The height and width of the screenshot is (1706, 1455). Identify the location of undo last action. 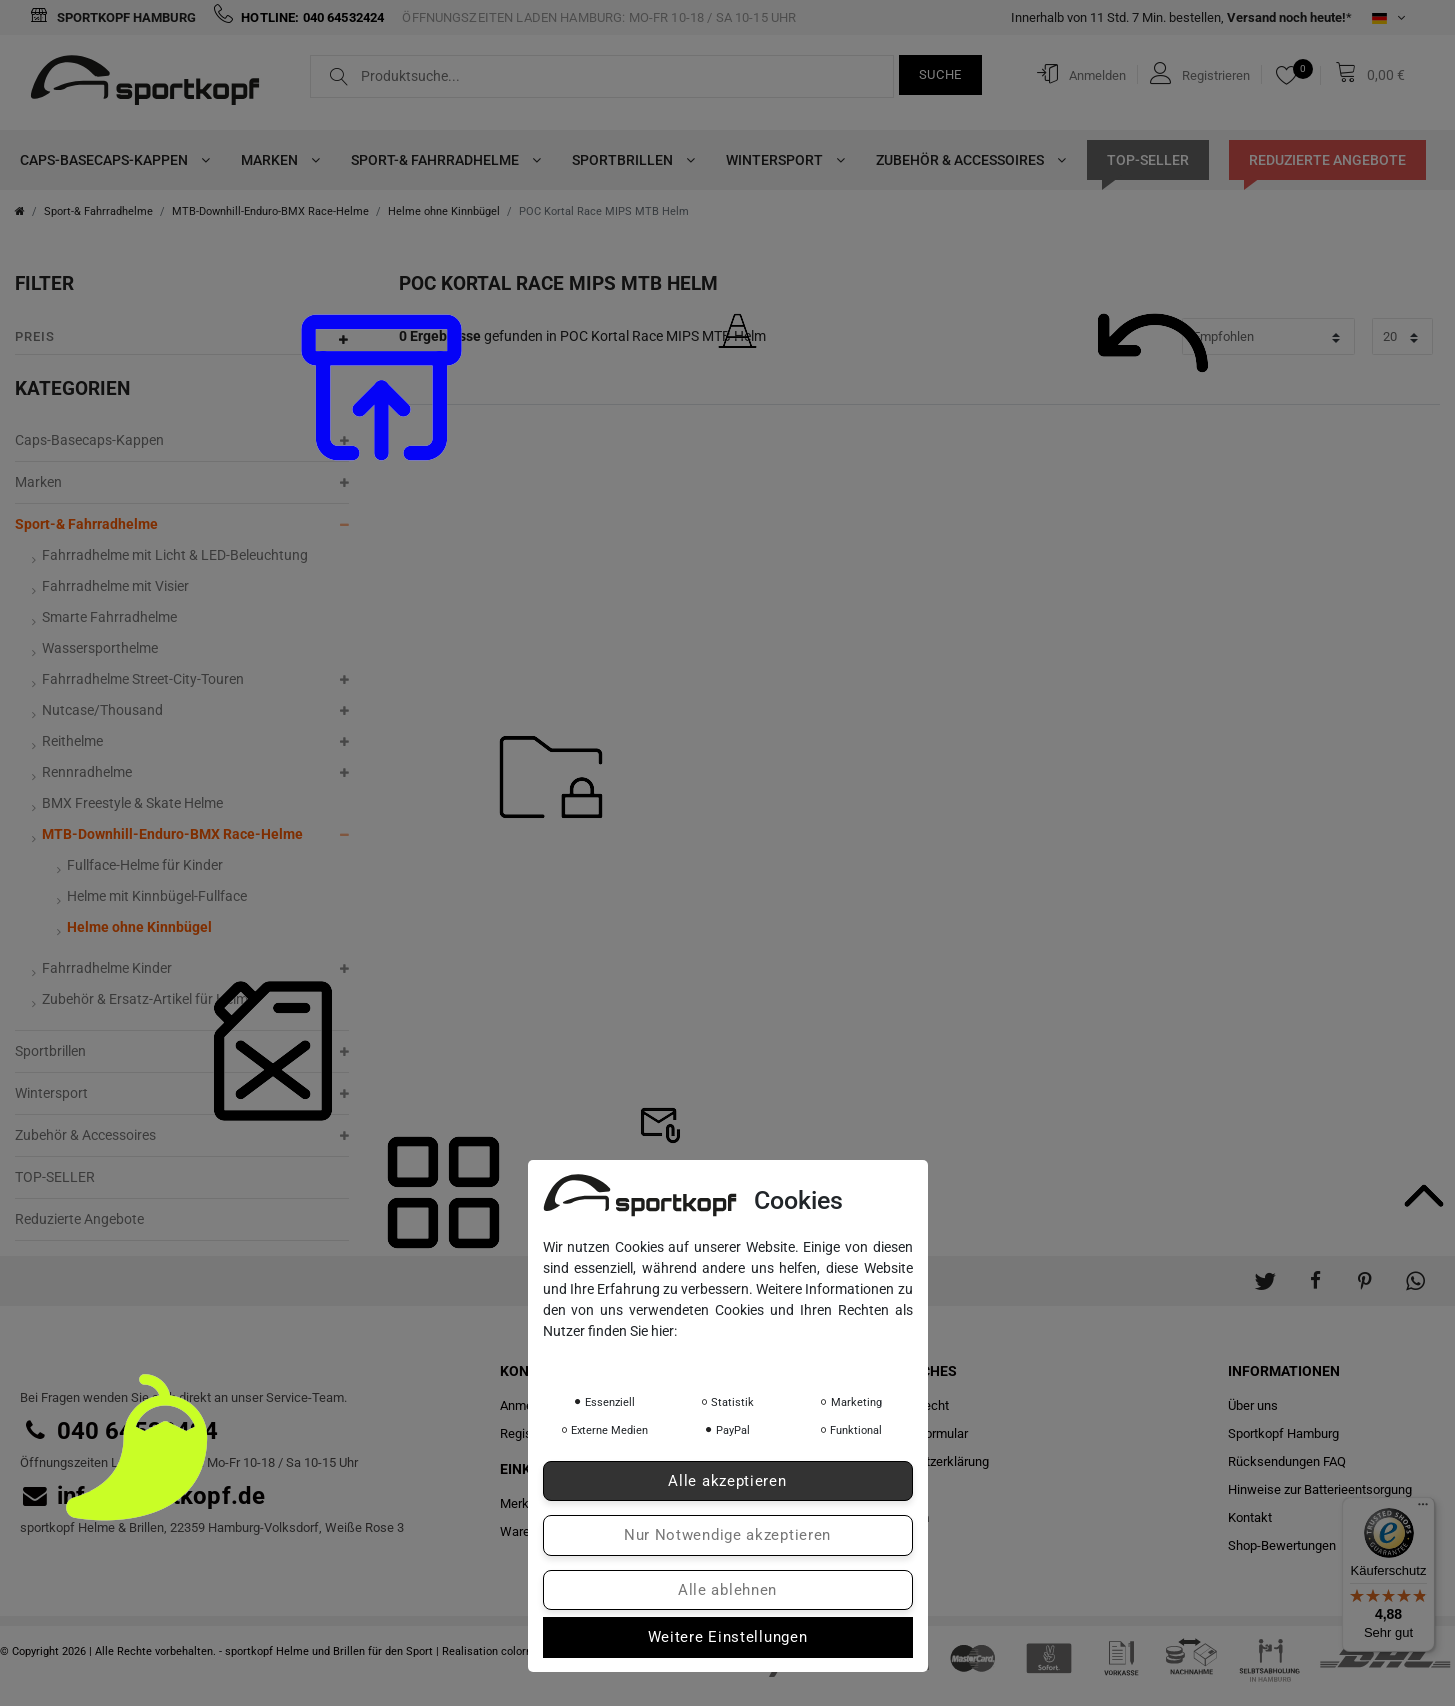
(1155, 339).